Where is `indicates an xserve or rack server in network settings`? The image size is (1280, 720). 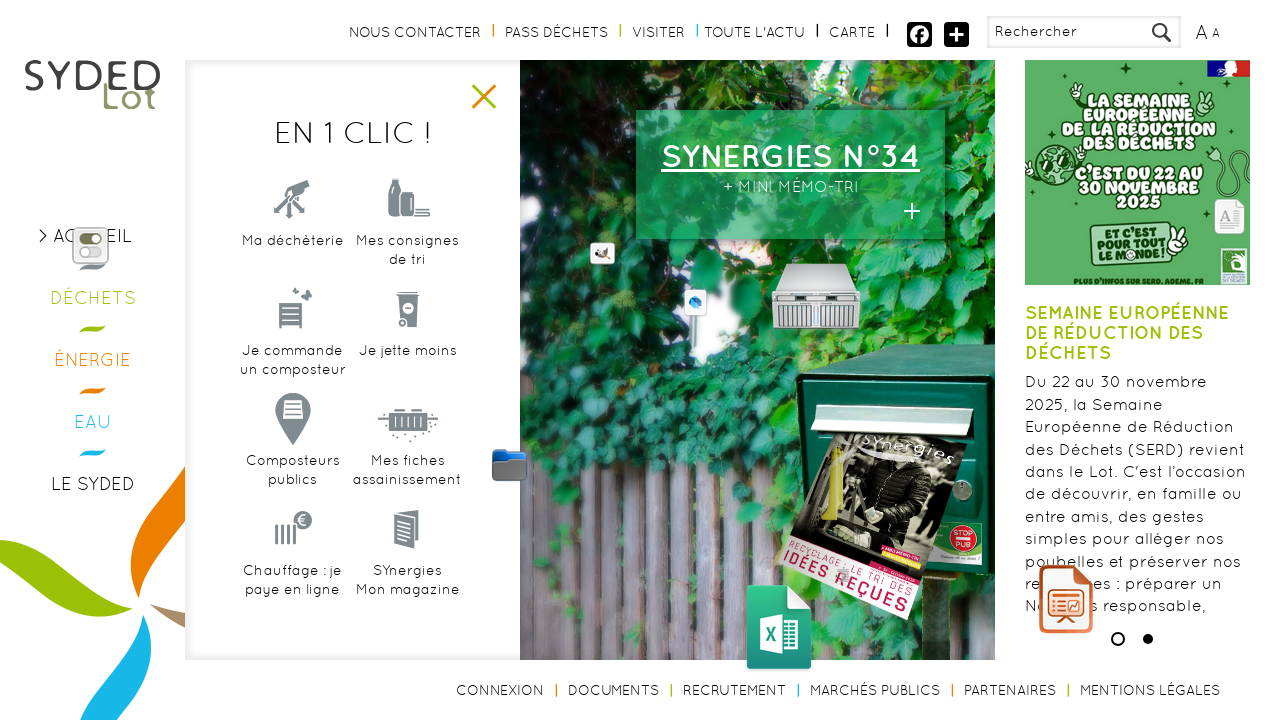
indicates an xserve or rack server in network settings is located at coordinates (816, 294).